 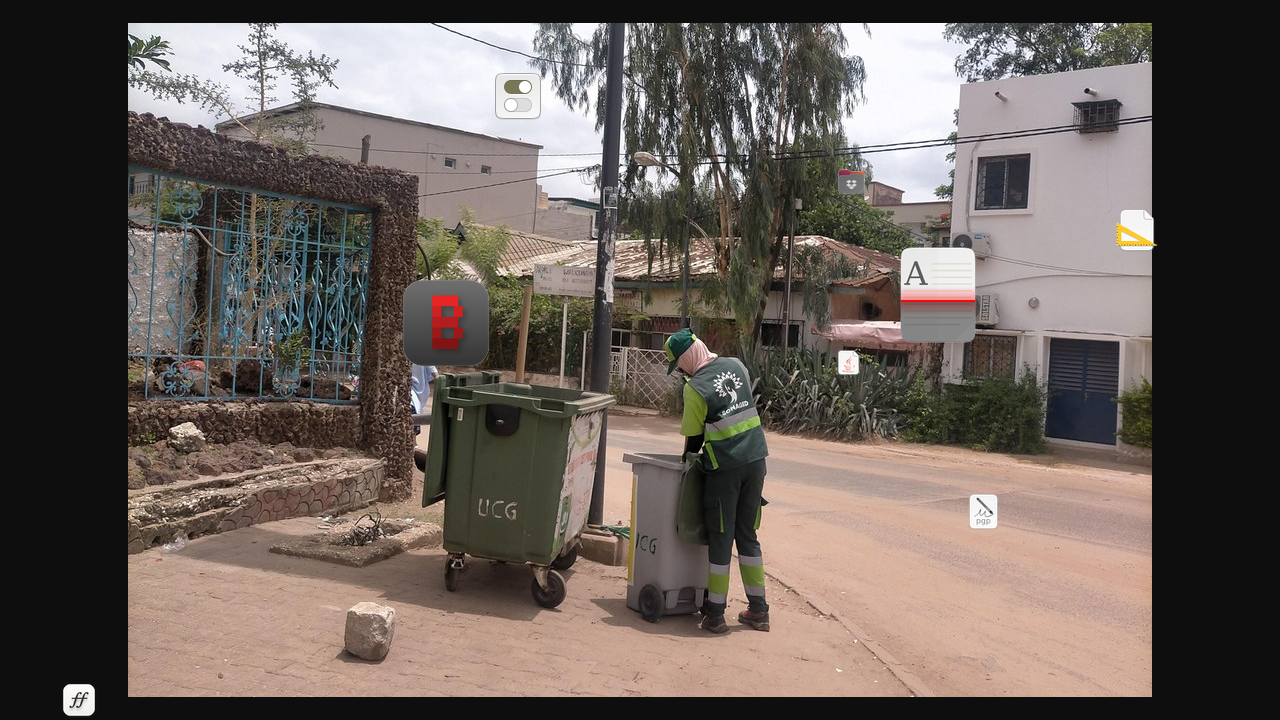 What do you see at coordinates (446, 323) in the screenshot?
I see `open btop system resource monitor` at bounding box center [446, 323].